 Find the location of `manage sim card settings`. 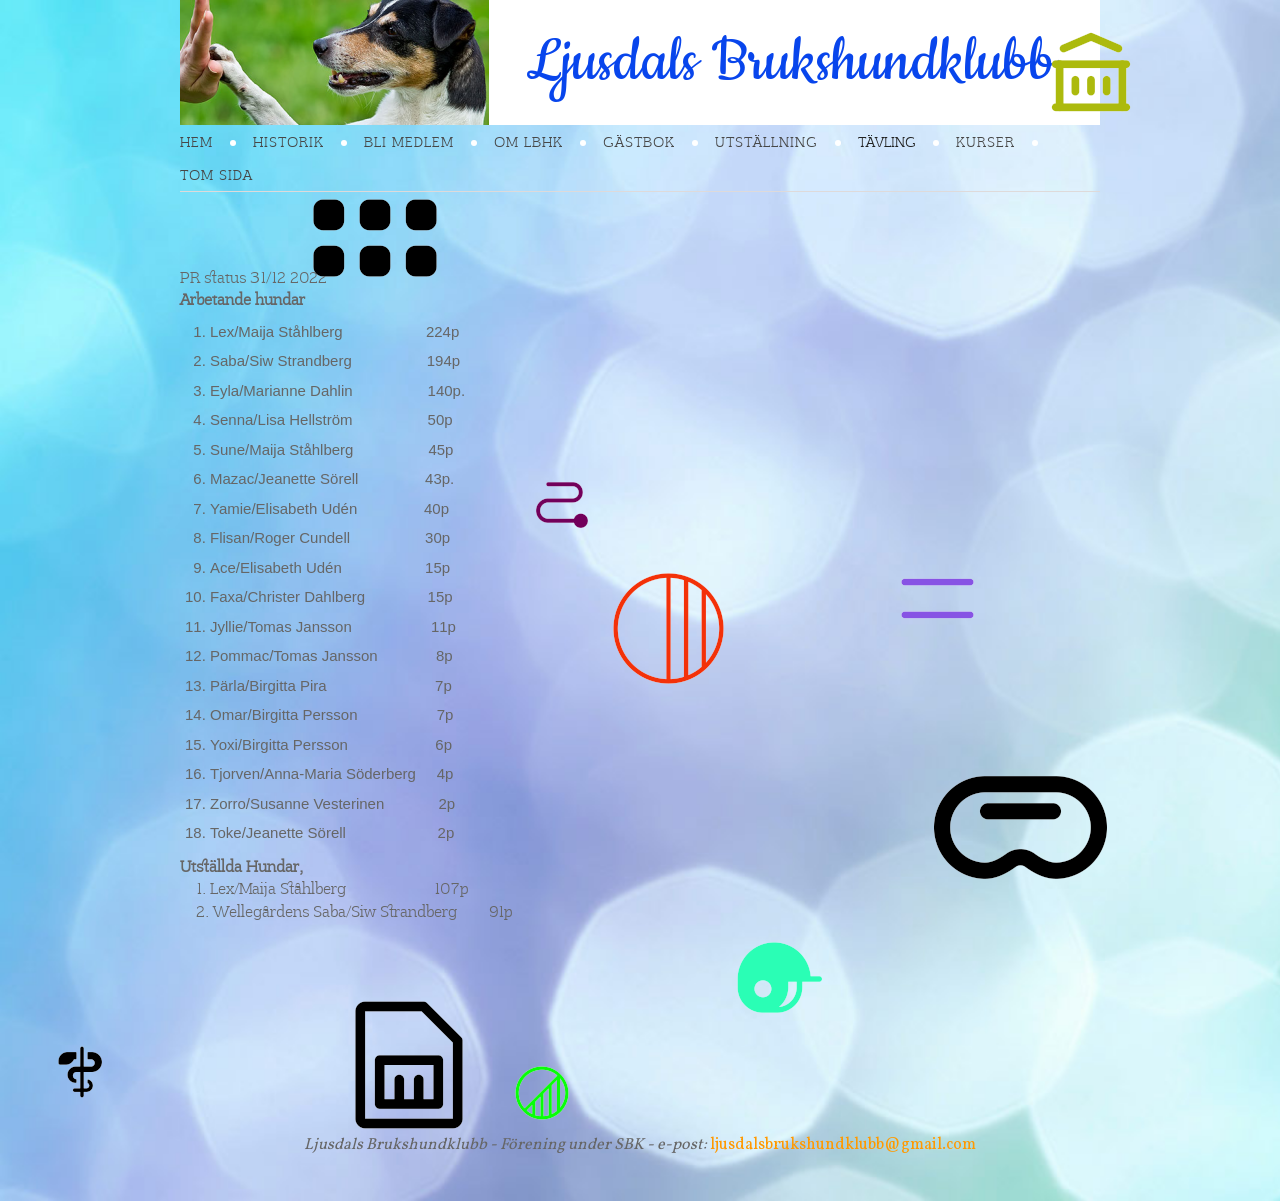

manage sim card settings is located at coordinates (409, 1065).